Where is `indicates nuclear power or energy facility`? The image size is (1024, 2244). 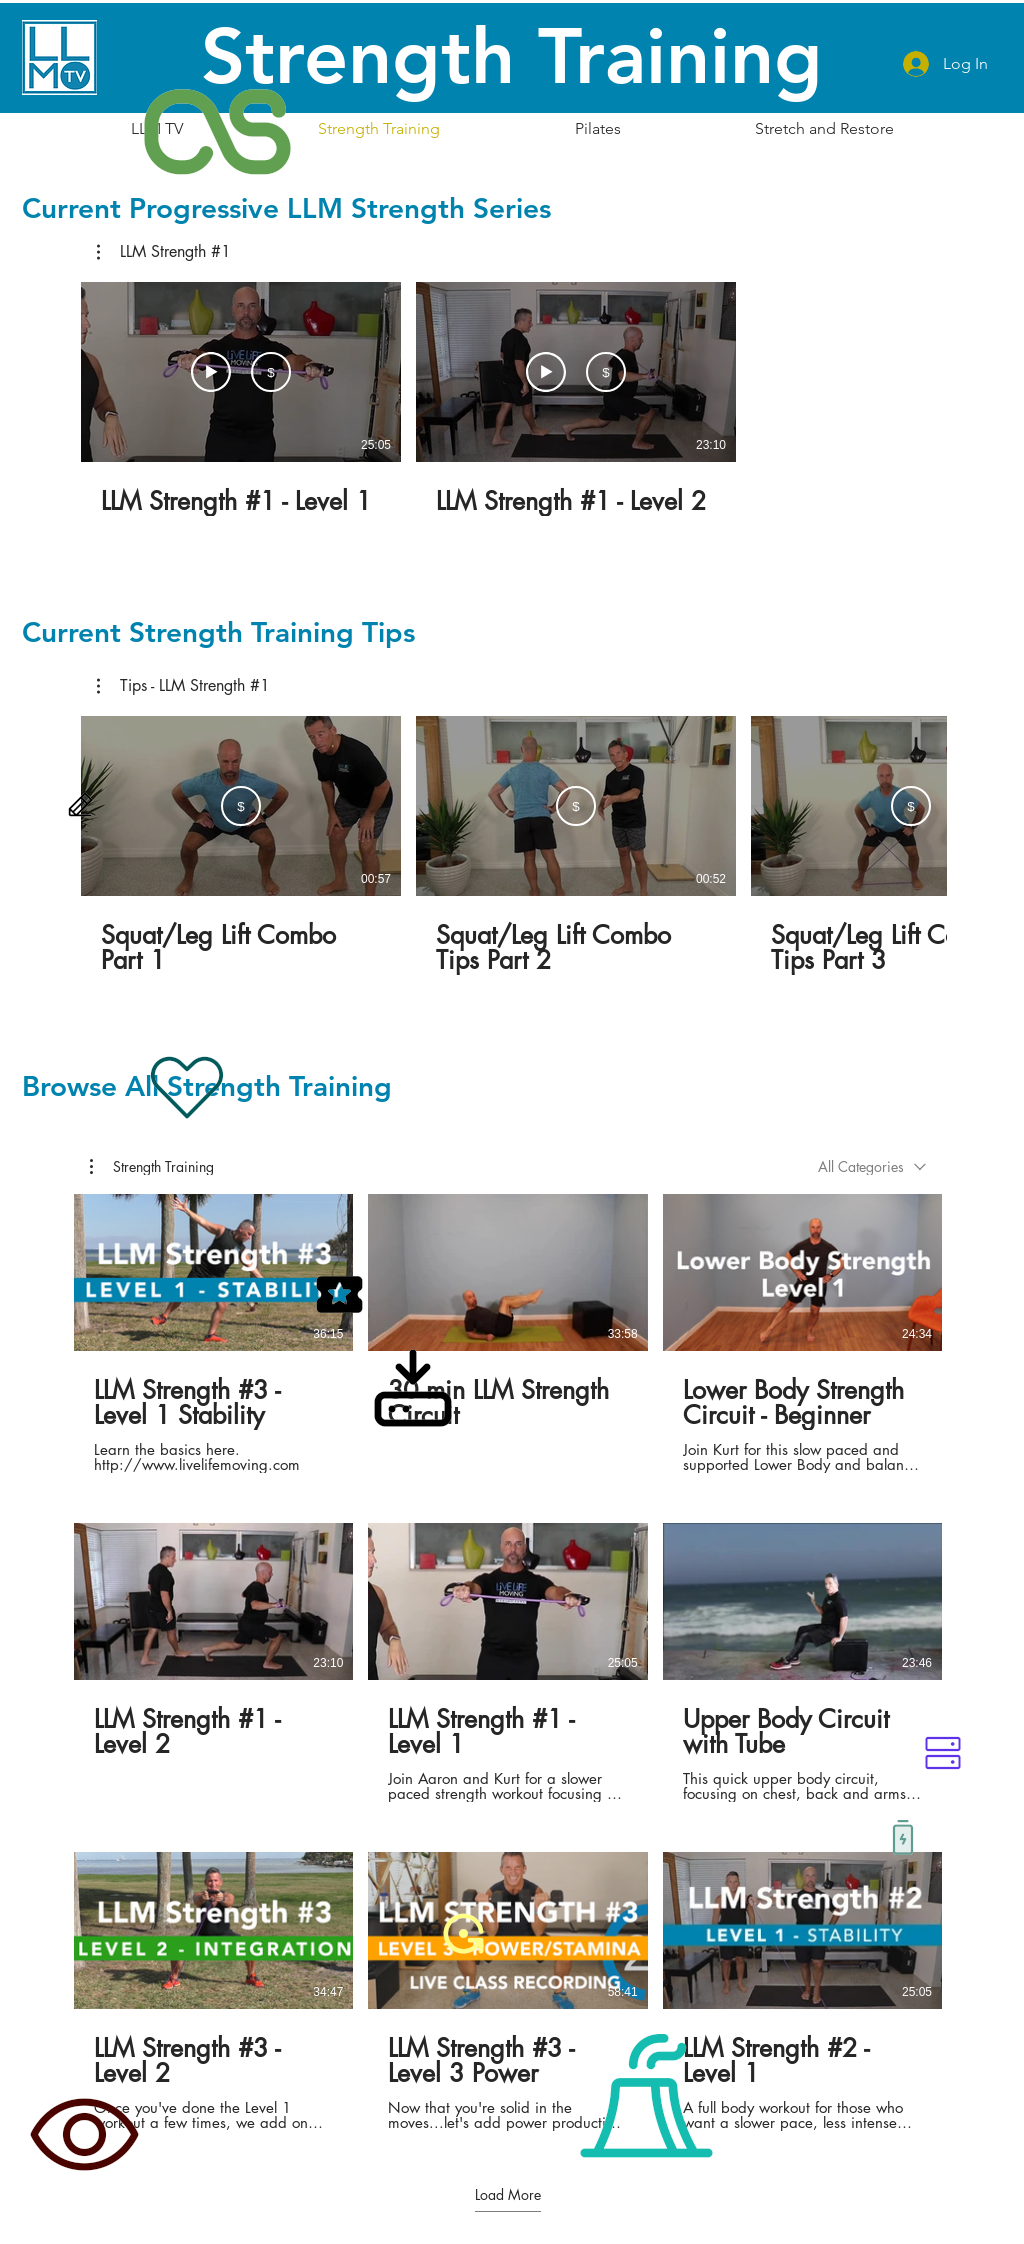
indicates nuclear power or energy facility is located at coordinates (646, 2104).